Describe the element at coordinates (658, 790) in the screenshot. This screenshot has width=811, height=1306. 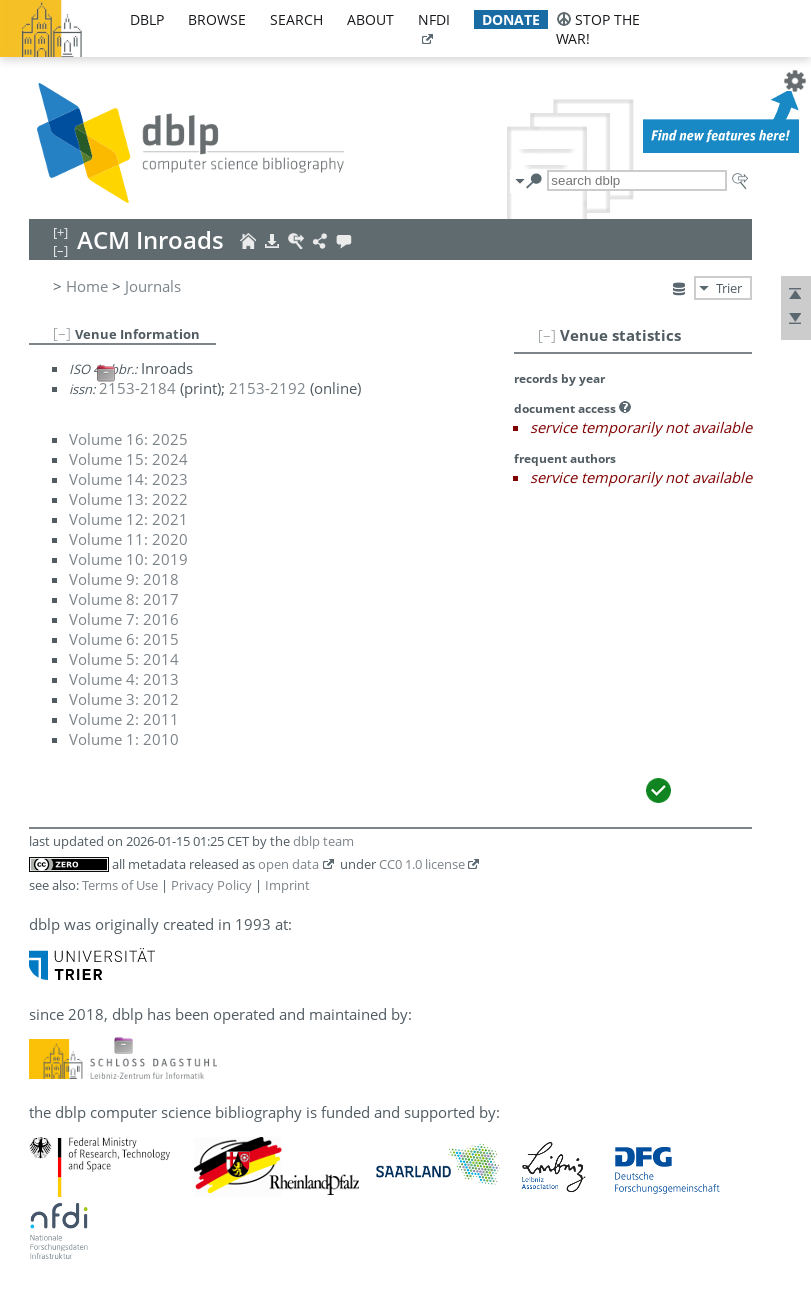
I see `confirm or approve an action` at that location.